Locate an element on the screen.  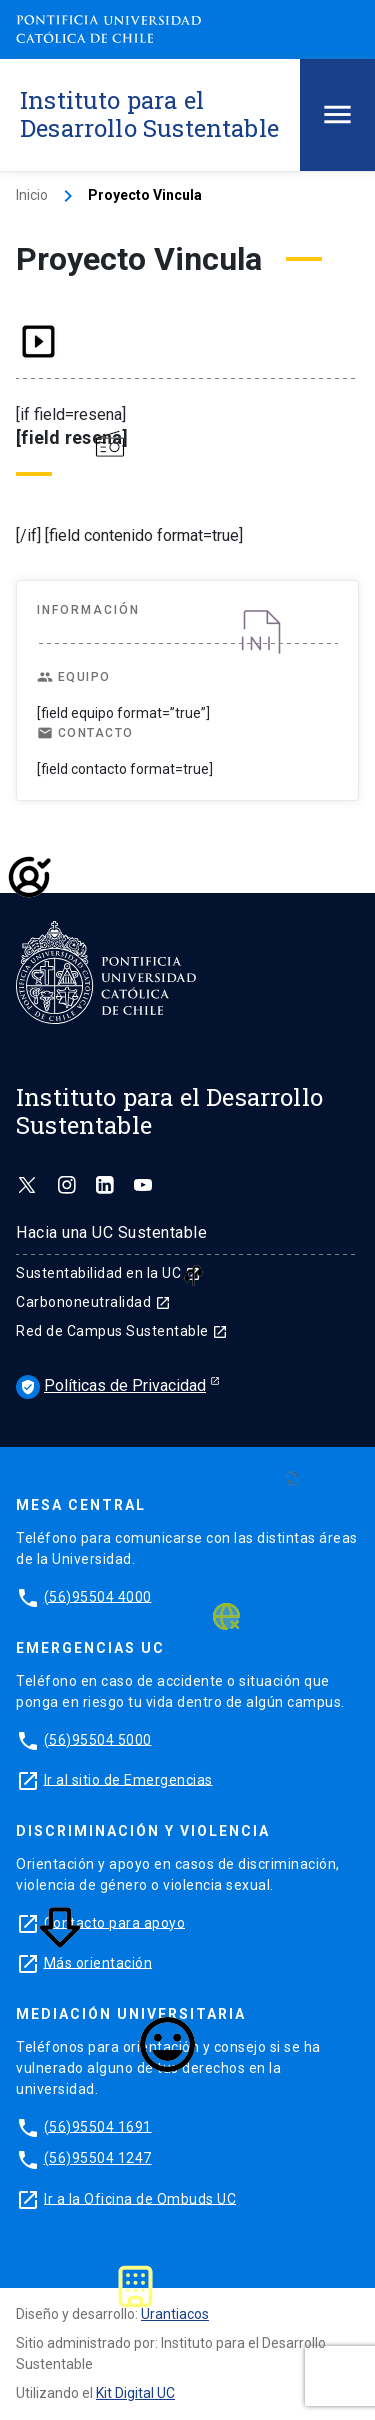
download a file or content is located at coordinates (60, 1926).